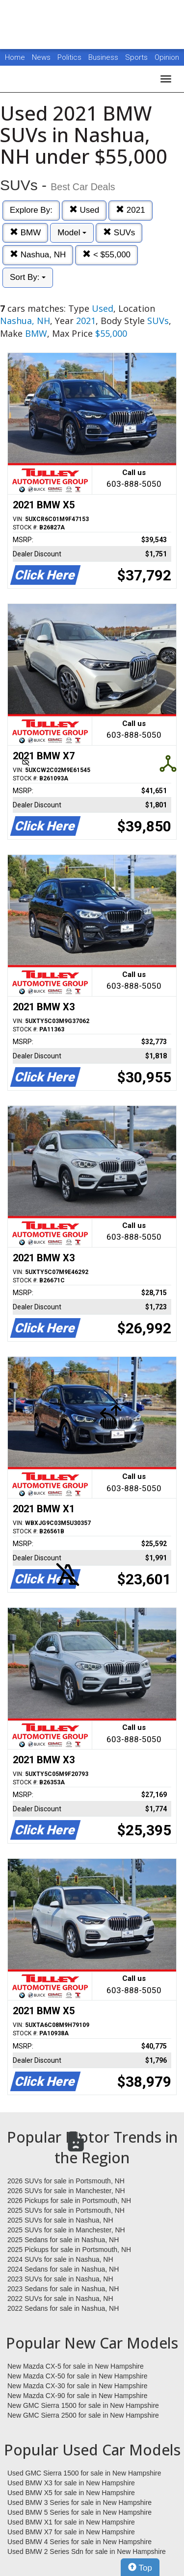  What do you see at coordinates (110, 1415) in the screenshot?
I see `take the left ramp or exit` at bounding box center [110, 1415].